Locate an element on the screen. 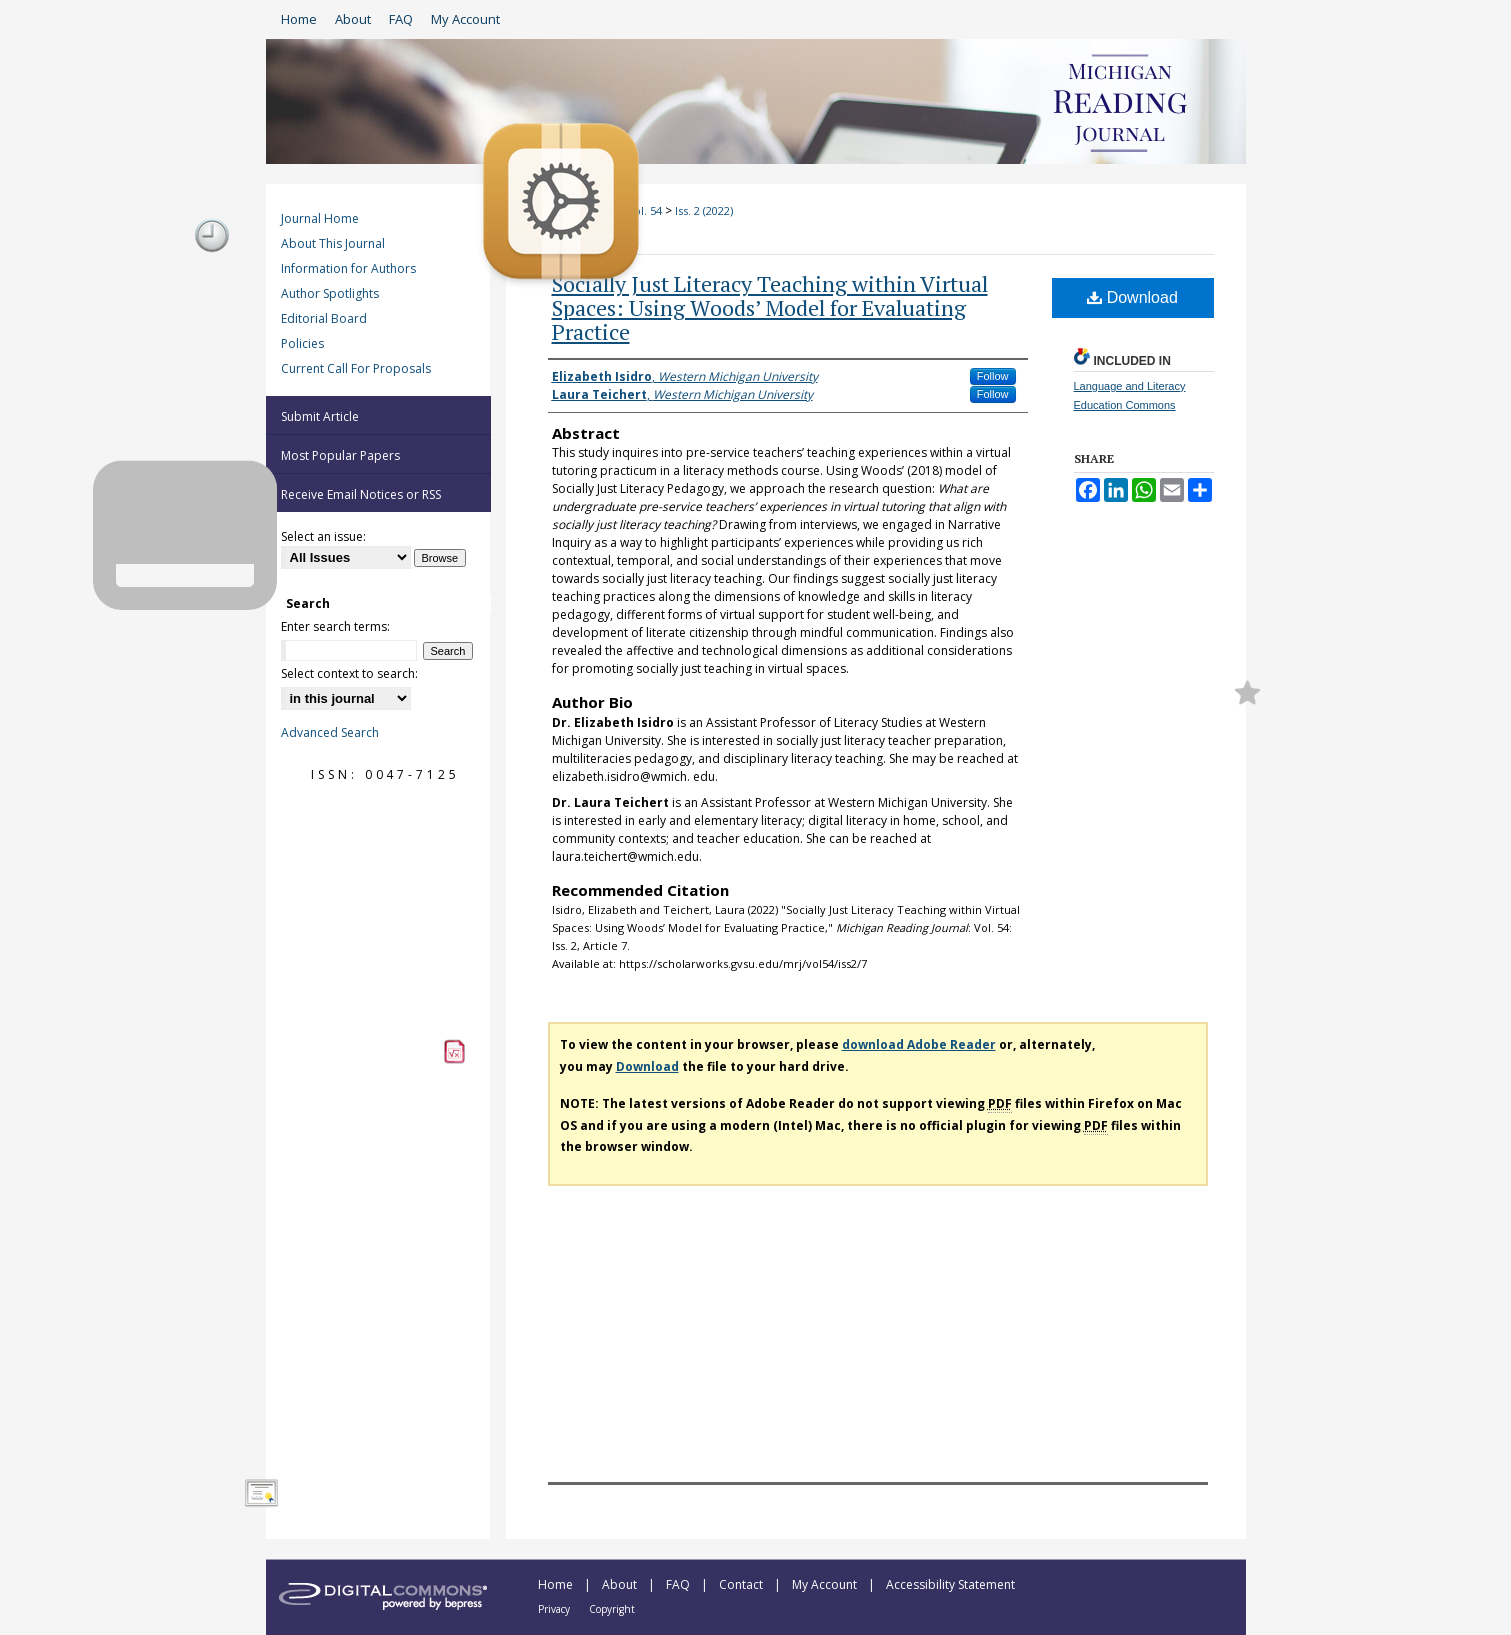  a system component or runtime file is located at coordinates (561, 204).